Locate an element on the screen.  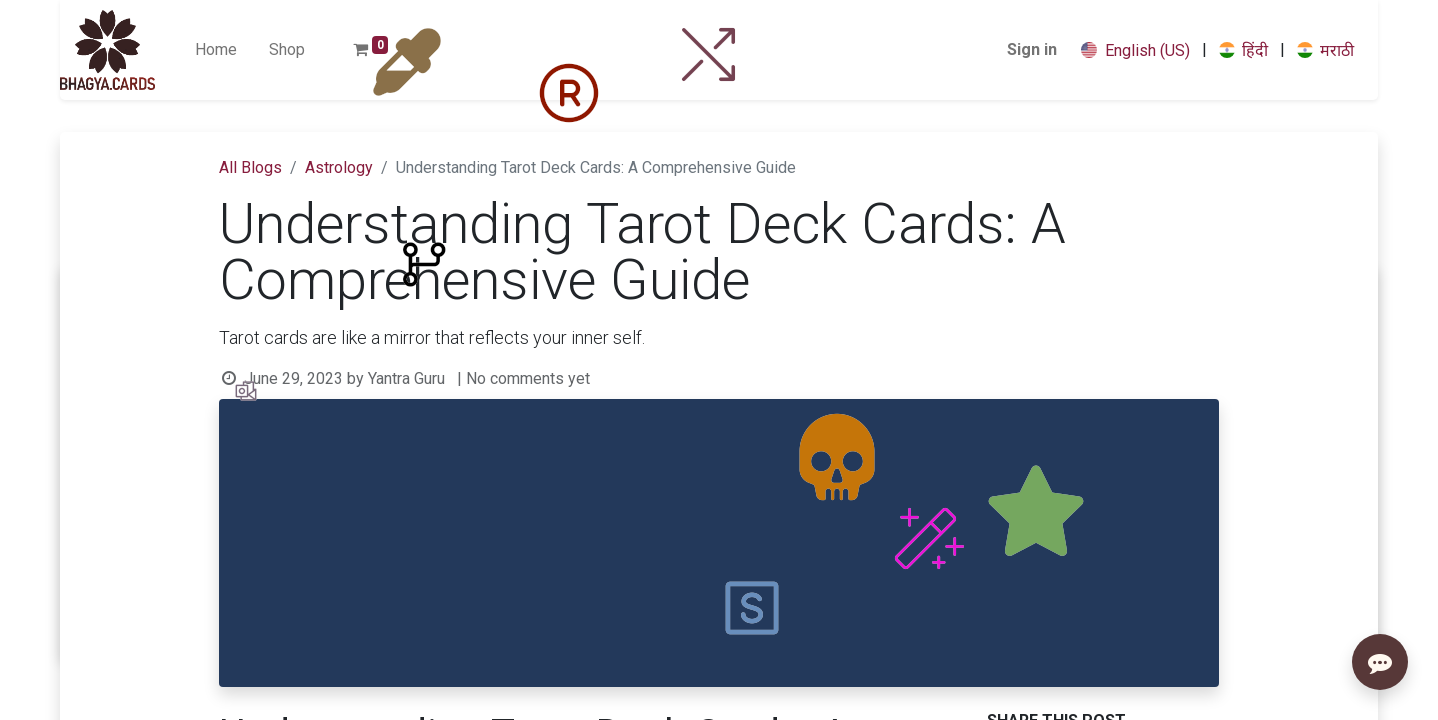
shuffle playback order is located at coordinates (708, 54).